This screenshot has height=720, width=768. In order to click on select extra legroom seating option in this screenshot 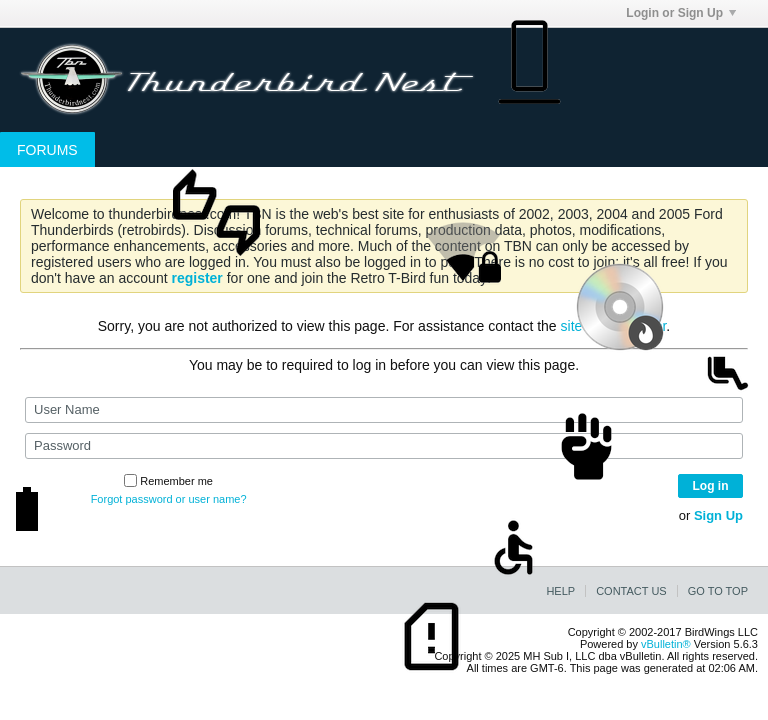, I will do `click(727, 374)`.